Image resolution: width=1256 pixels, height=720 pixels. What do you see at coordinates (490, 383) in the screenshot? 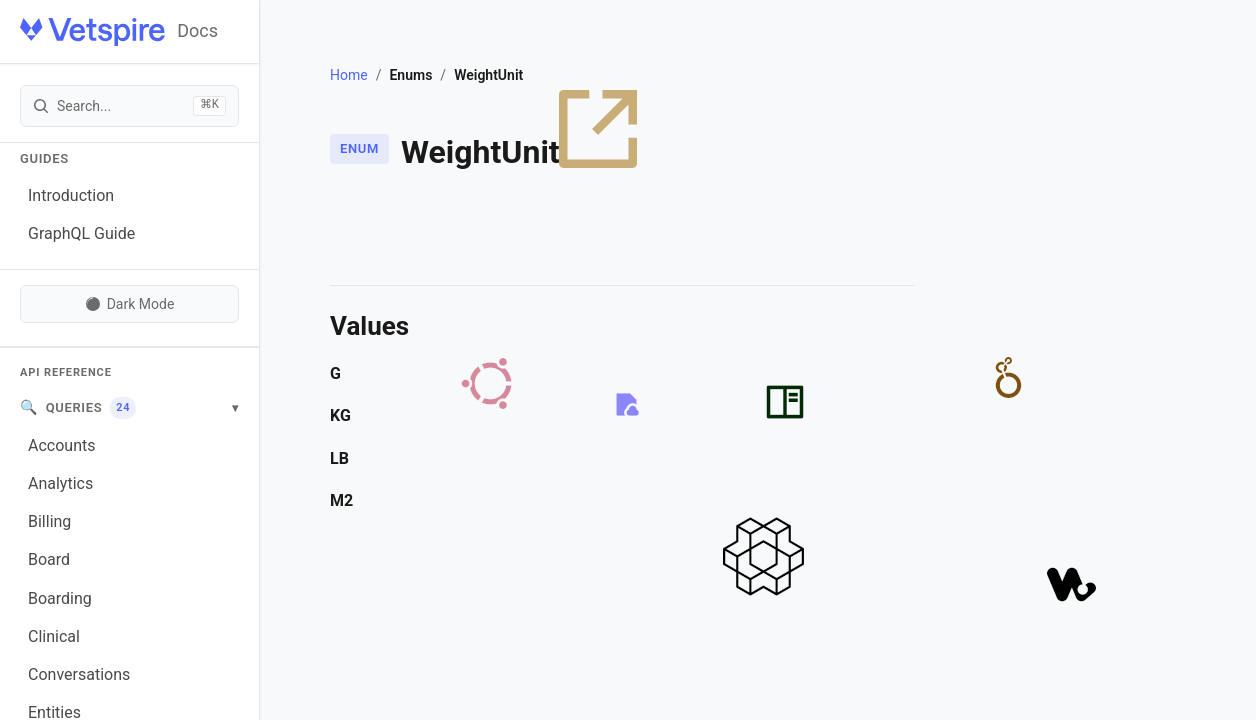
I see `ubuntu operating system logo` at bounding box center [490, 383].